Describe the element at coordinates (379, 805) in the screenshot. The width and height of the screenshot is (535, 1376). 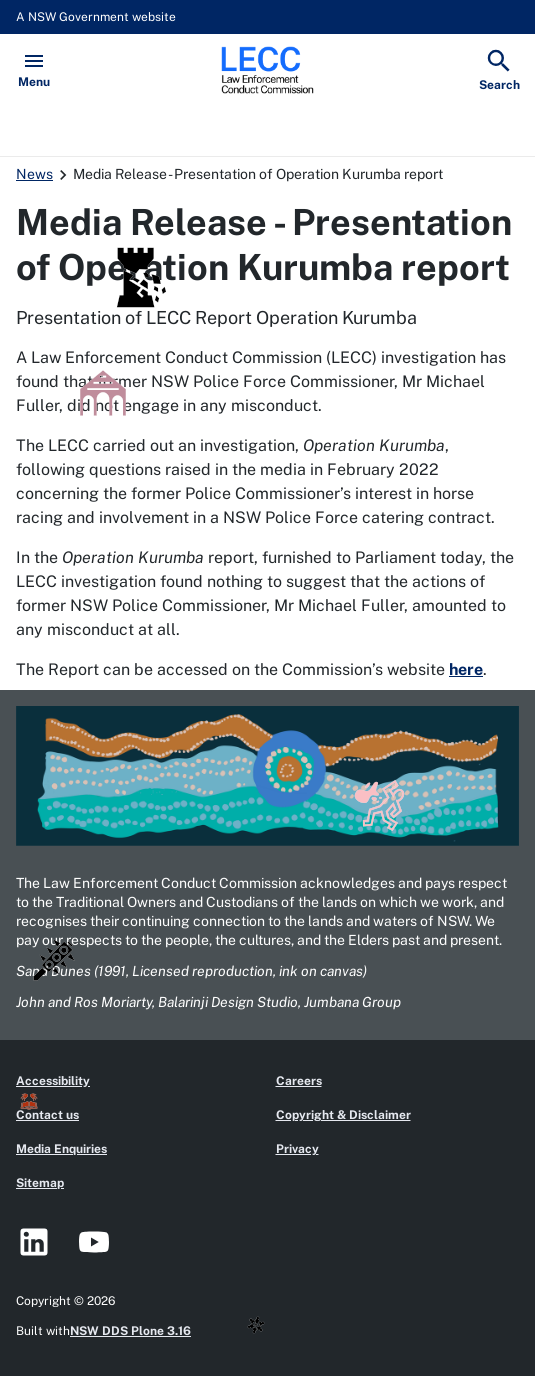
I see `indicates a crime scene or murder mystery game element` at that location.